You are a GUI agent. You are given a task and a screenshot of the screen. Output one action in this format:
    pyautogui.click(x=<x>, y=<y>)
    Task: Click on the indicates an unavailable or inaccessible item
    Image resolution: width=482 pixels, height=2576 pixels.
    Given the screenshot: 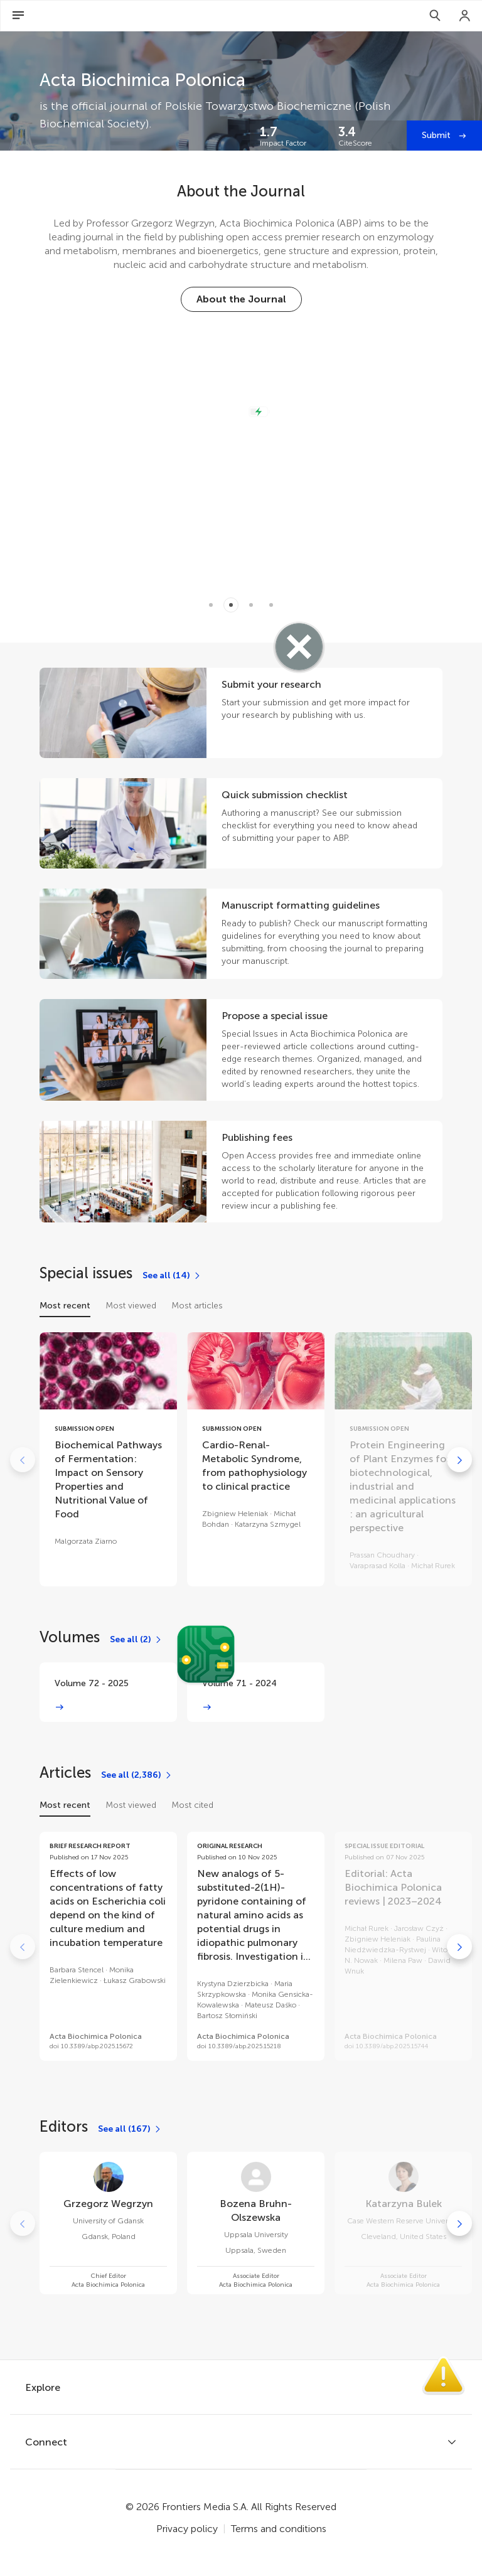 What is the action you would take?
    pyautogui.click(x=299, y=646)
    